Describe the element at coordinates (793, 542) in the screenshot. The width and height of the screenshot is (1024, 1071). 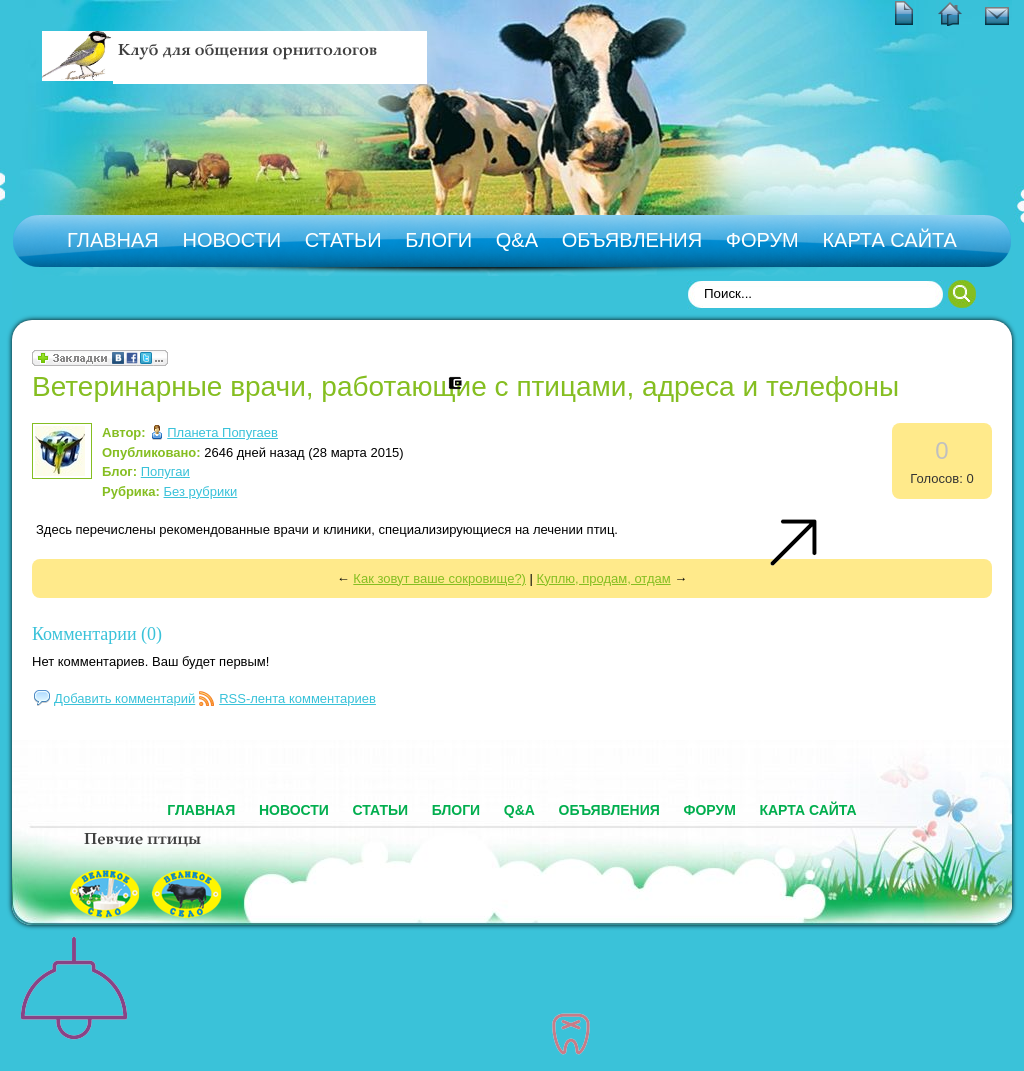
I see `open link in new tab or window` at that location.